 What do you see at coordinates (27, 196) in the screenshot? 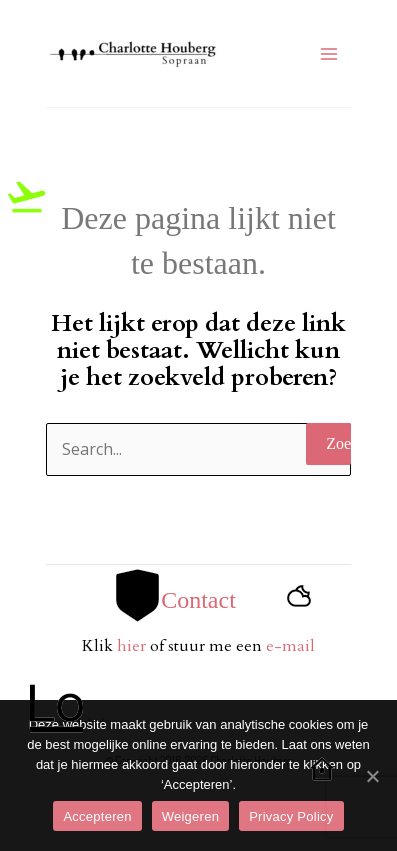
I see `view departure flights` at bounding box center [27, 196].